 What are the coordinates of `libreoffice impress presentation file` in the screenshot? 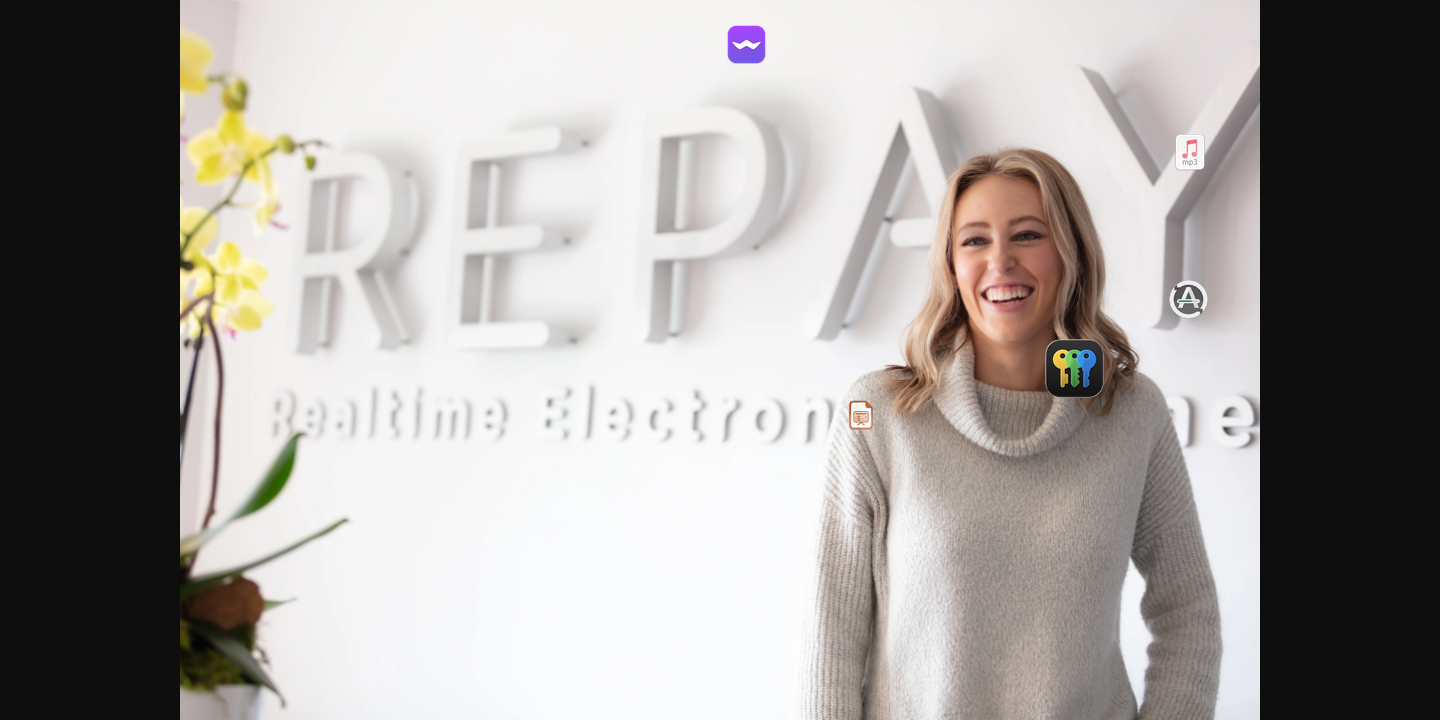 It's located at (861, 415).